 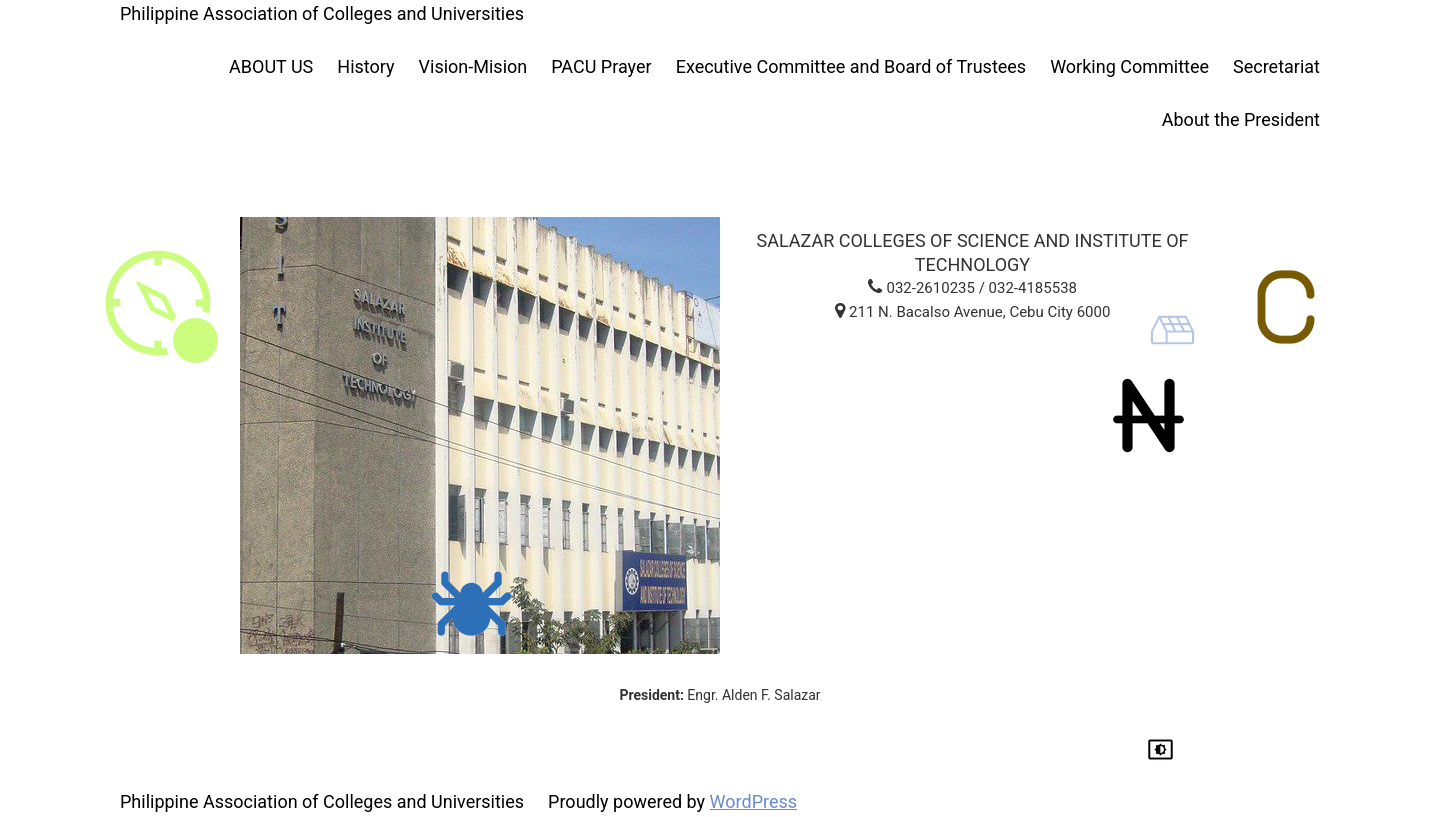 What do you see at coordinates (1286, 307) in the screenshot?
I see `indicates a "C" grade or rating` at bounding box center [1286, 307].